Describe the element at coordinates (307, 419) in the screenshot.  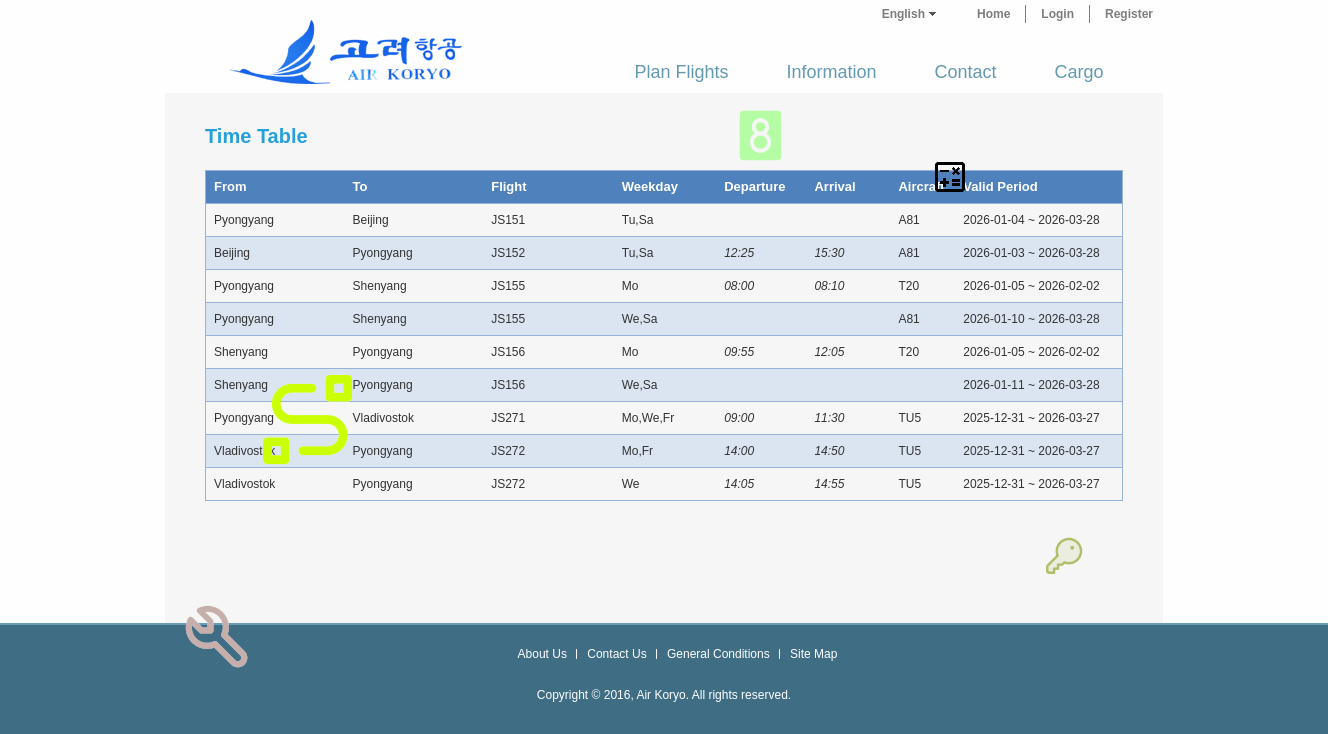
I see `view route between two points` at that location.